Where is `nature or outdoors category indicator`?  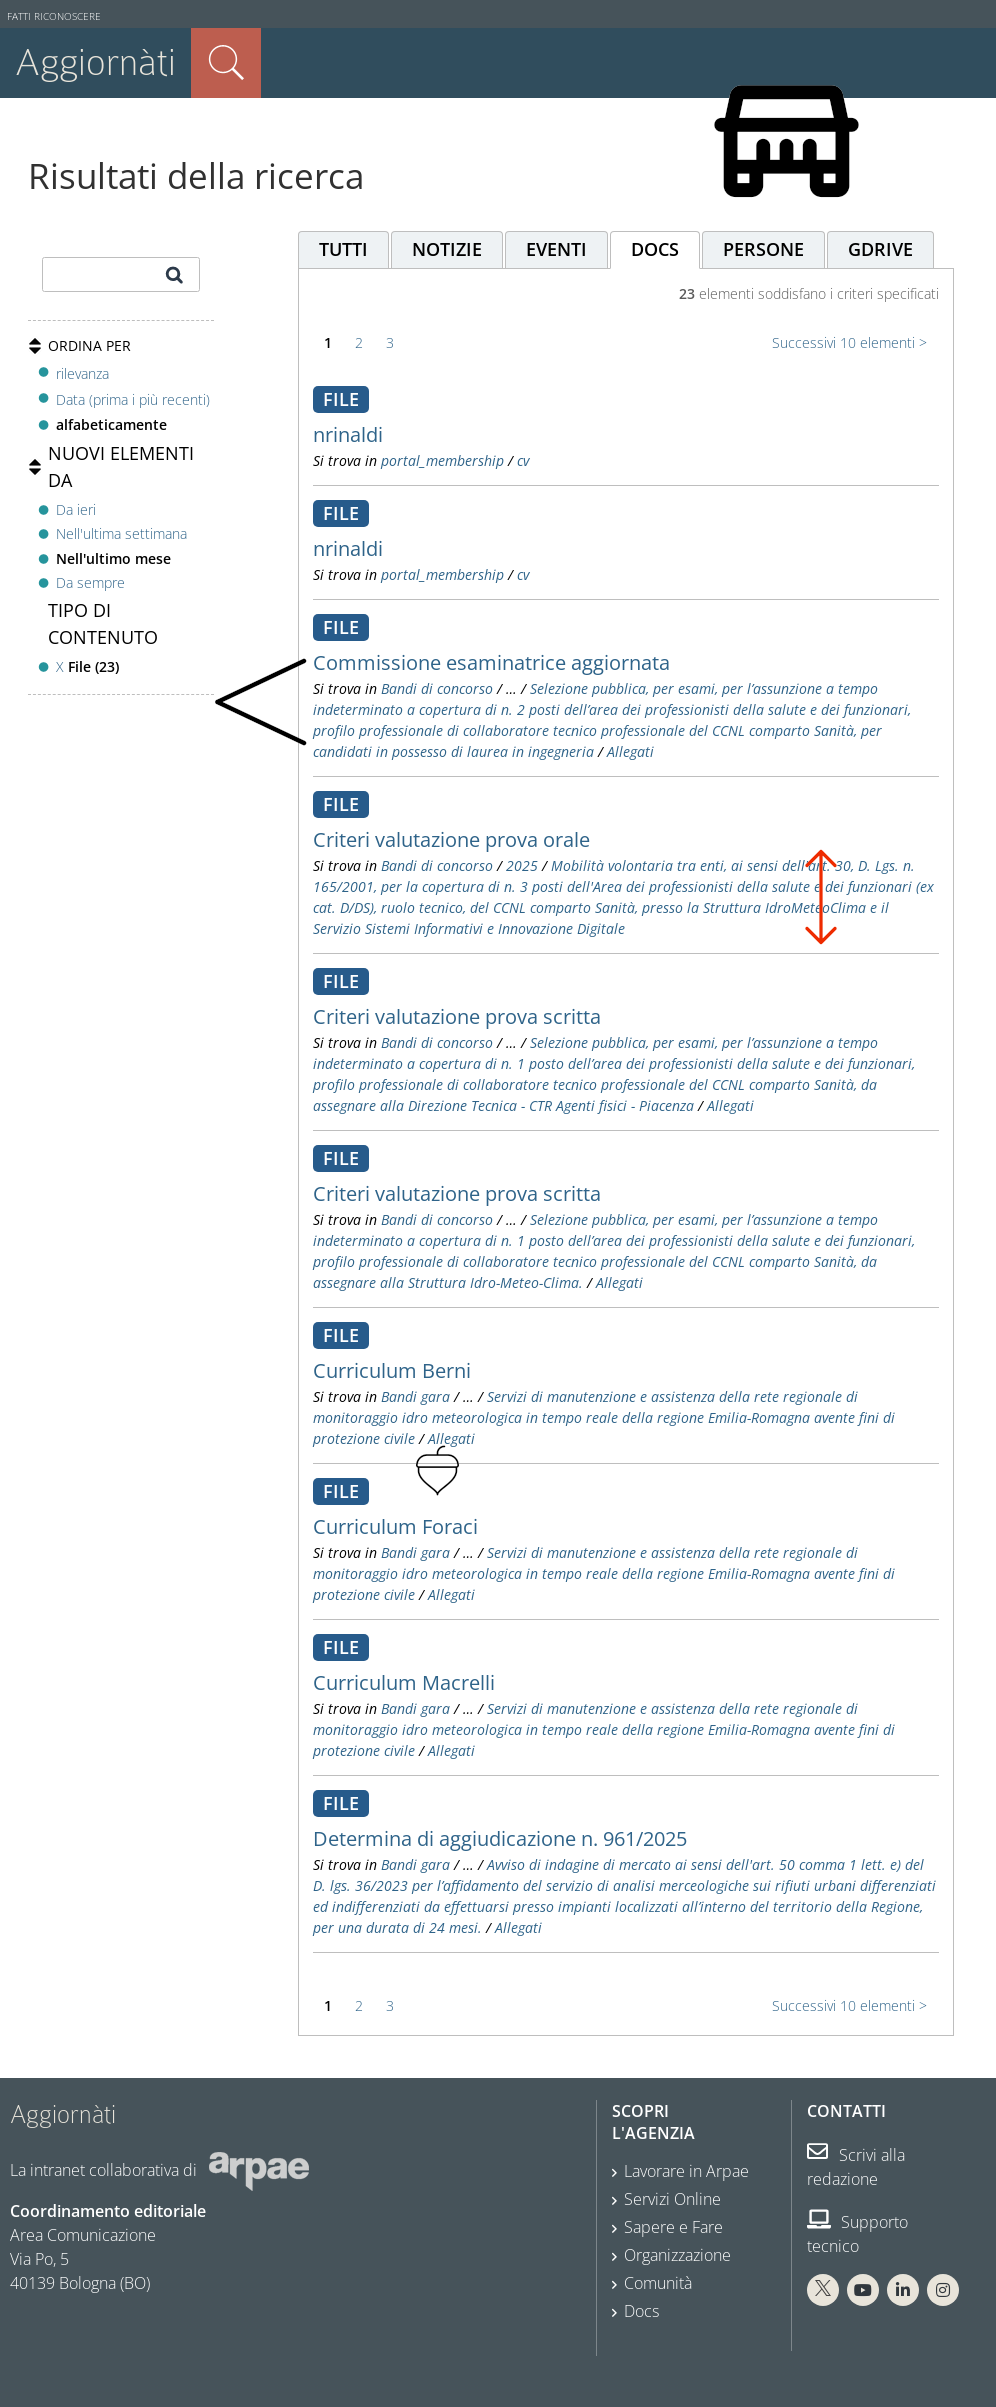
nature or outdoors category indicator is located at coordinates (437, 1470).